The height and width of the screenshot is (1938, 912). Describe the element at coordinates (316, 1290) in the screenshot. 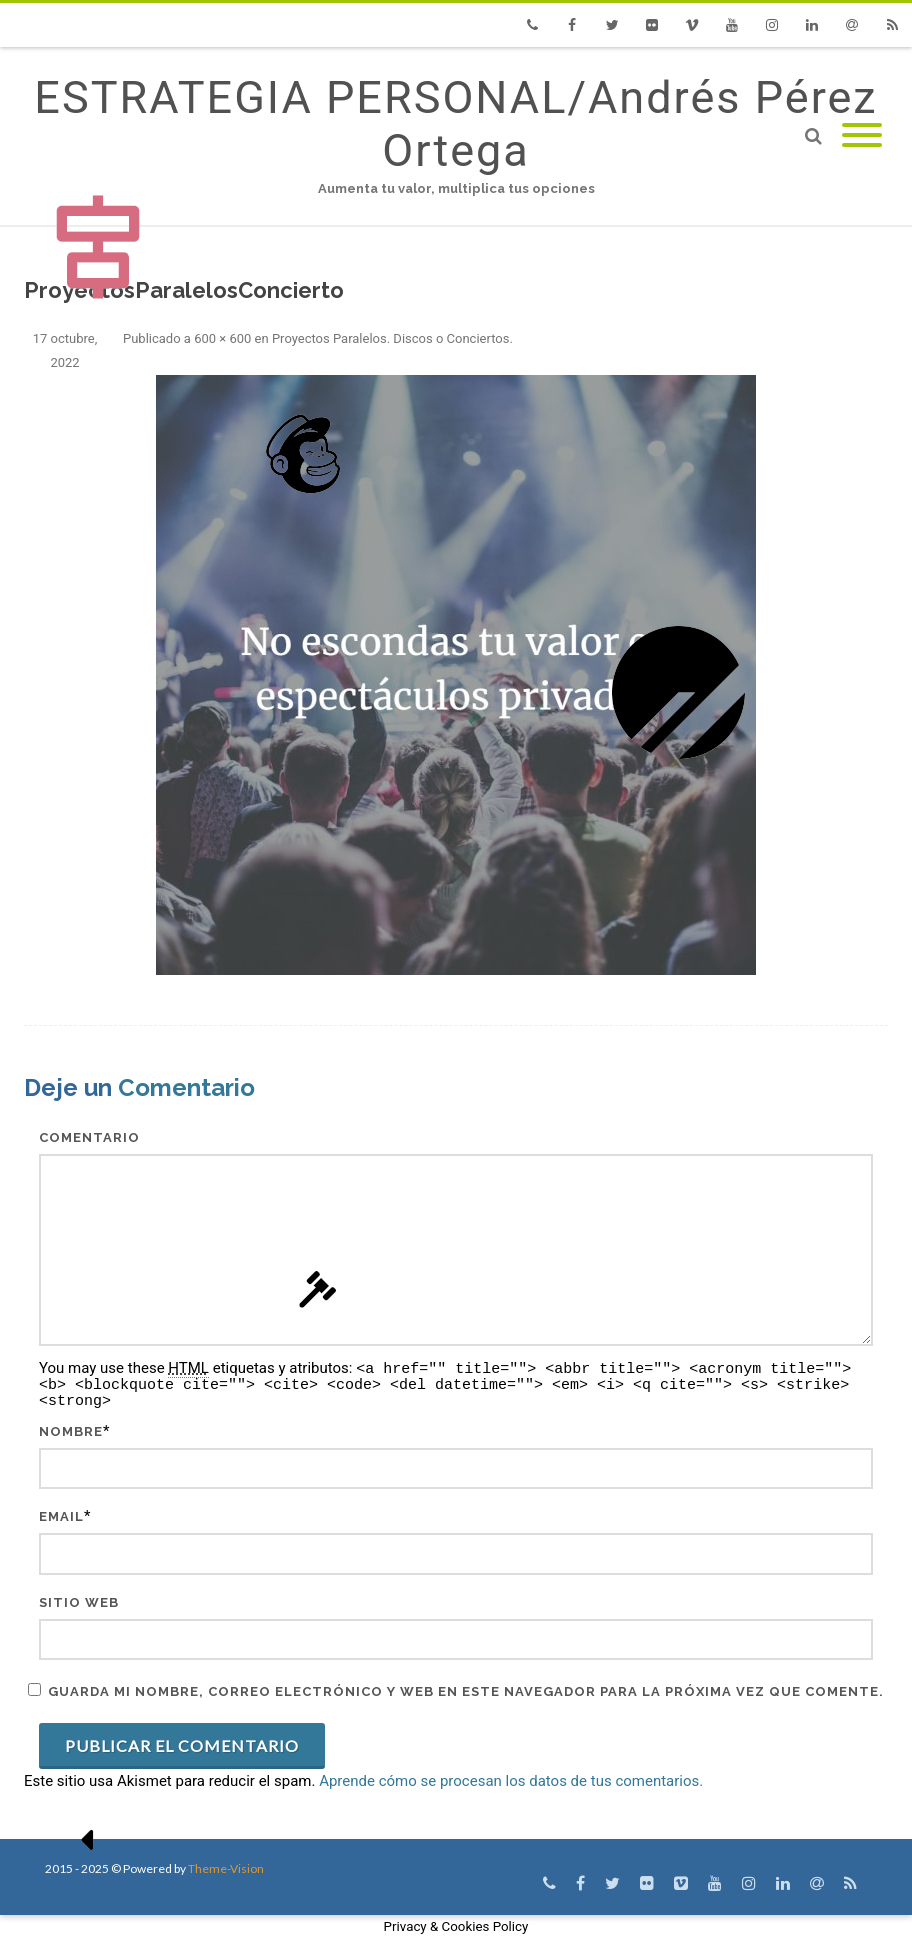

I see `access legal or court-related information` at that location.